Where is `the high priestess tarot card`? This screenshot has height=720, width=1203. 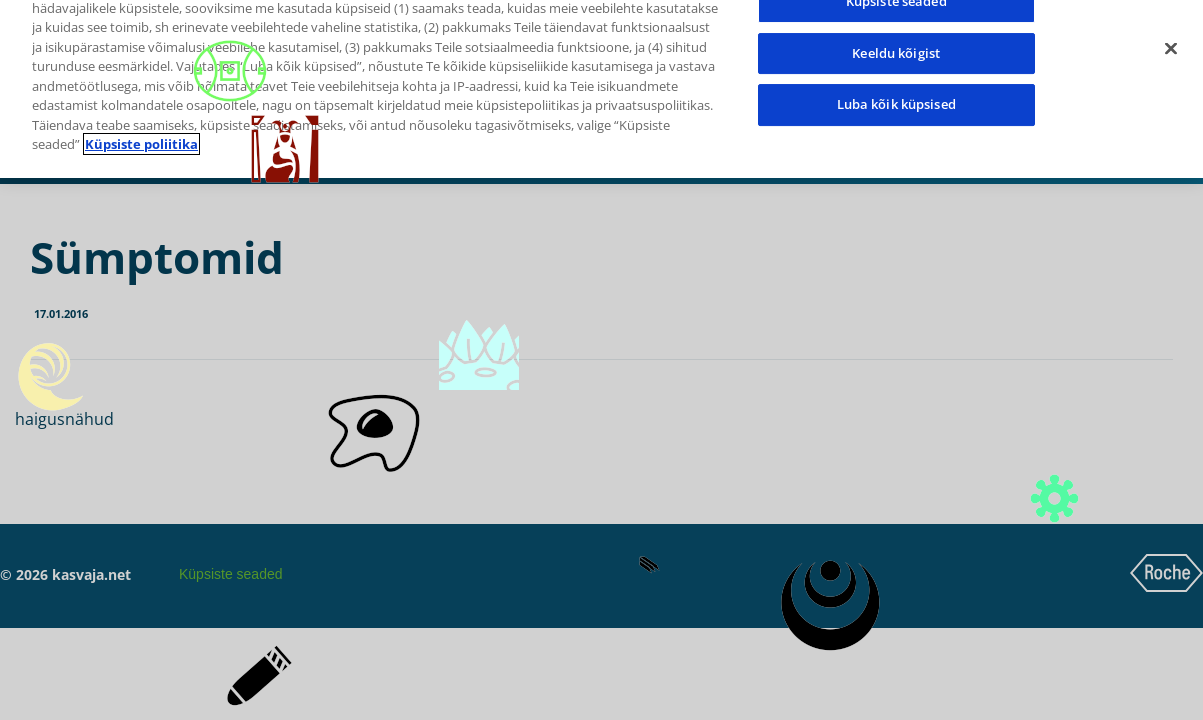 the high priestess tarot card is located at coordinates (285, 149).